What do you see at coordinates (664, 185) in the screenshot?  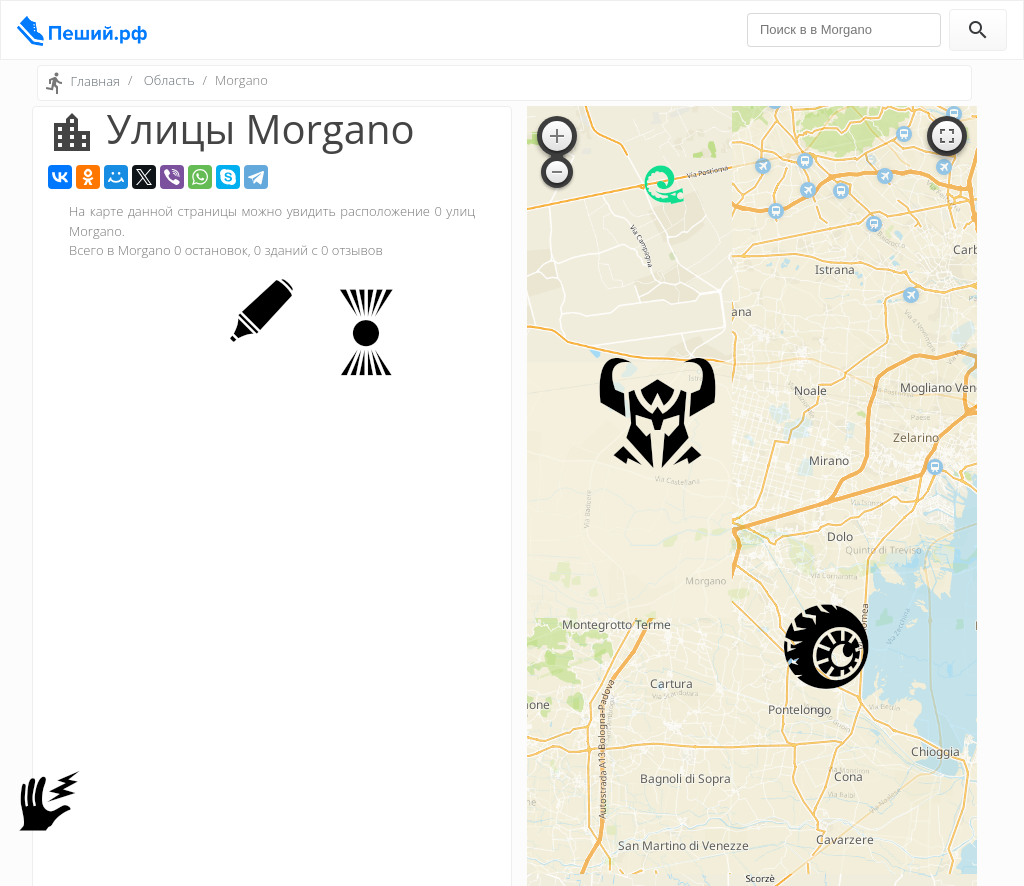 I see `access dragon or mythical creature content` at bounding box center [664, 185].